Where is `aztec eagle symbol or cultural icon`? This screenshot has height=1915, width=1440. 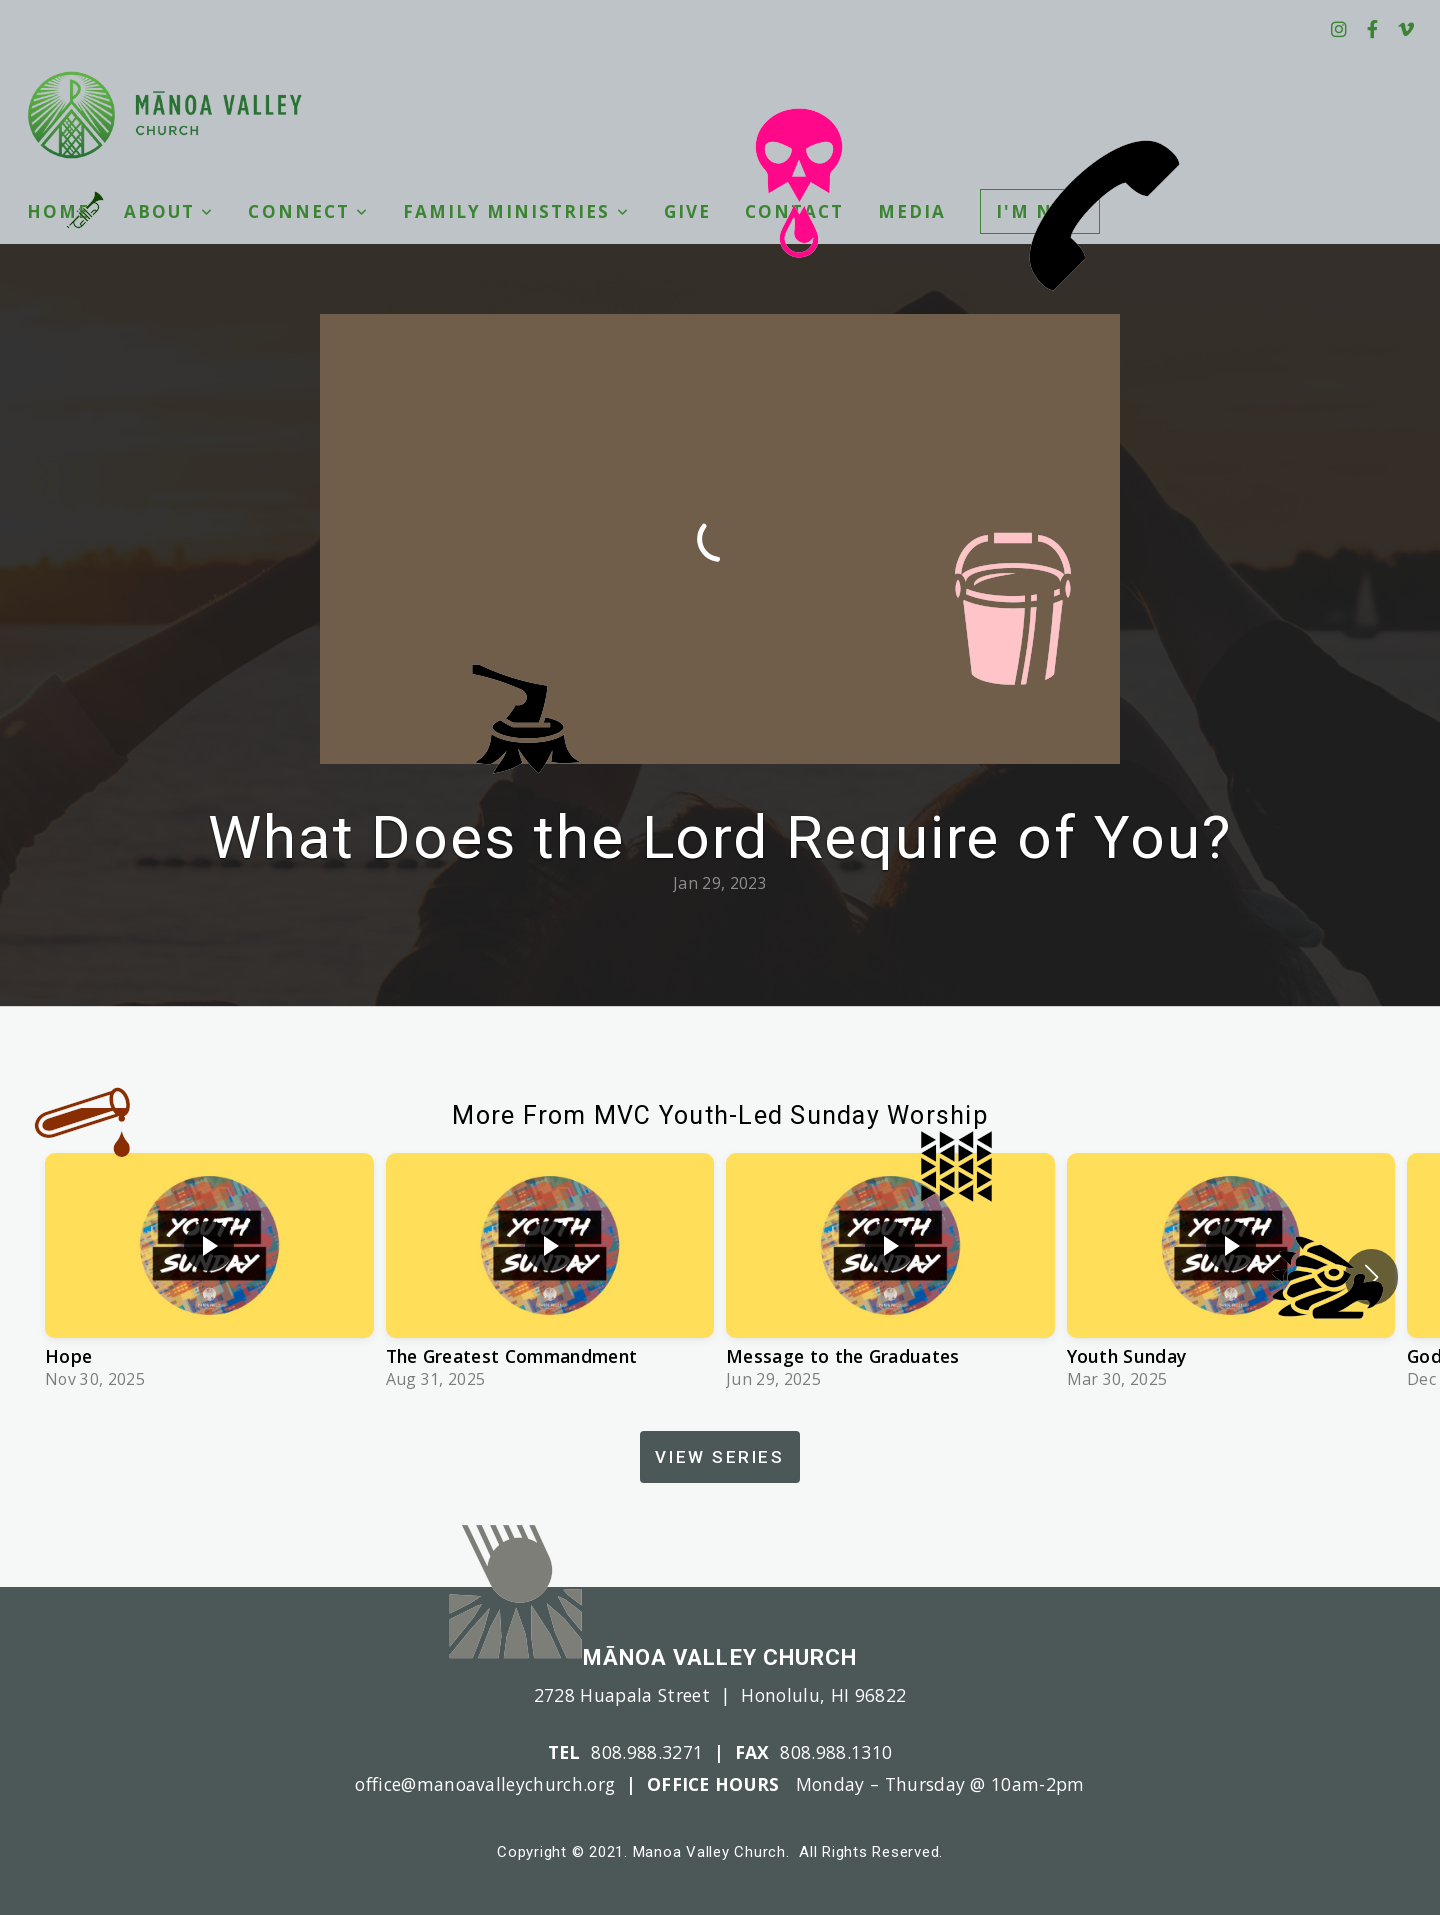 aztec eagle symbol or cultural icon is located at coordinates (1327, 1277).